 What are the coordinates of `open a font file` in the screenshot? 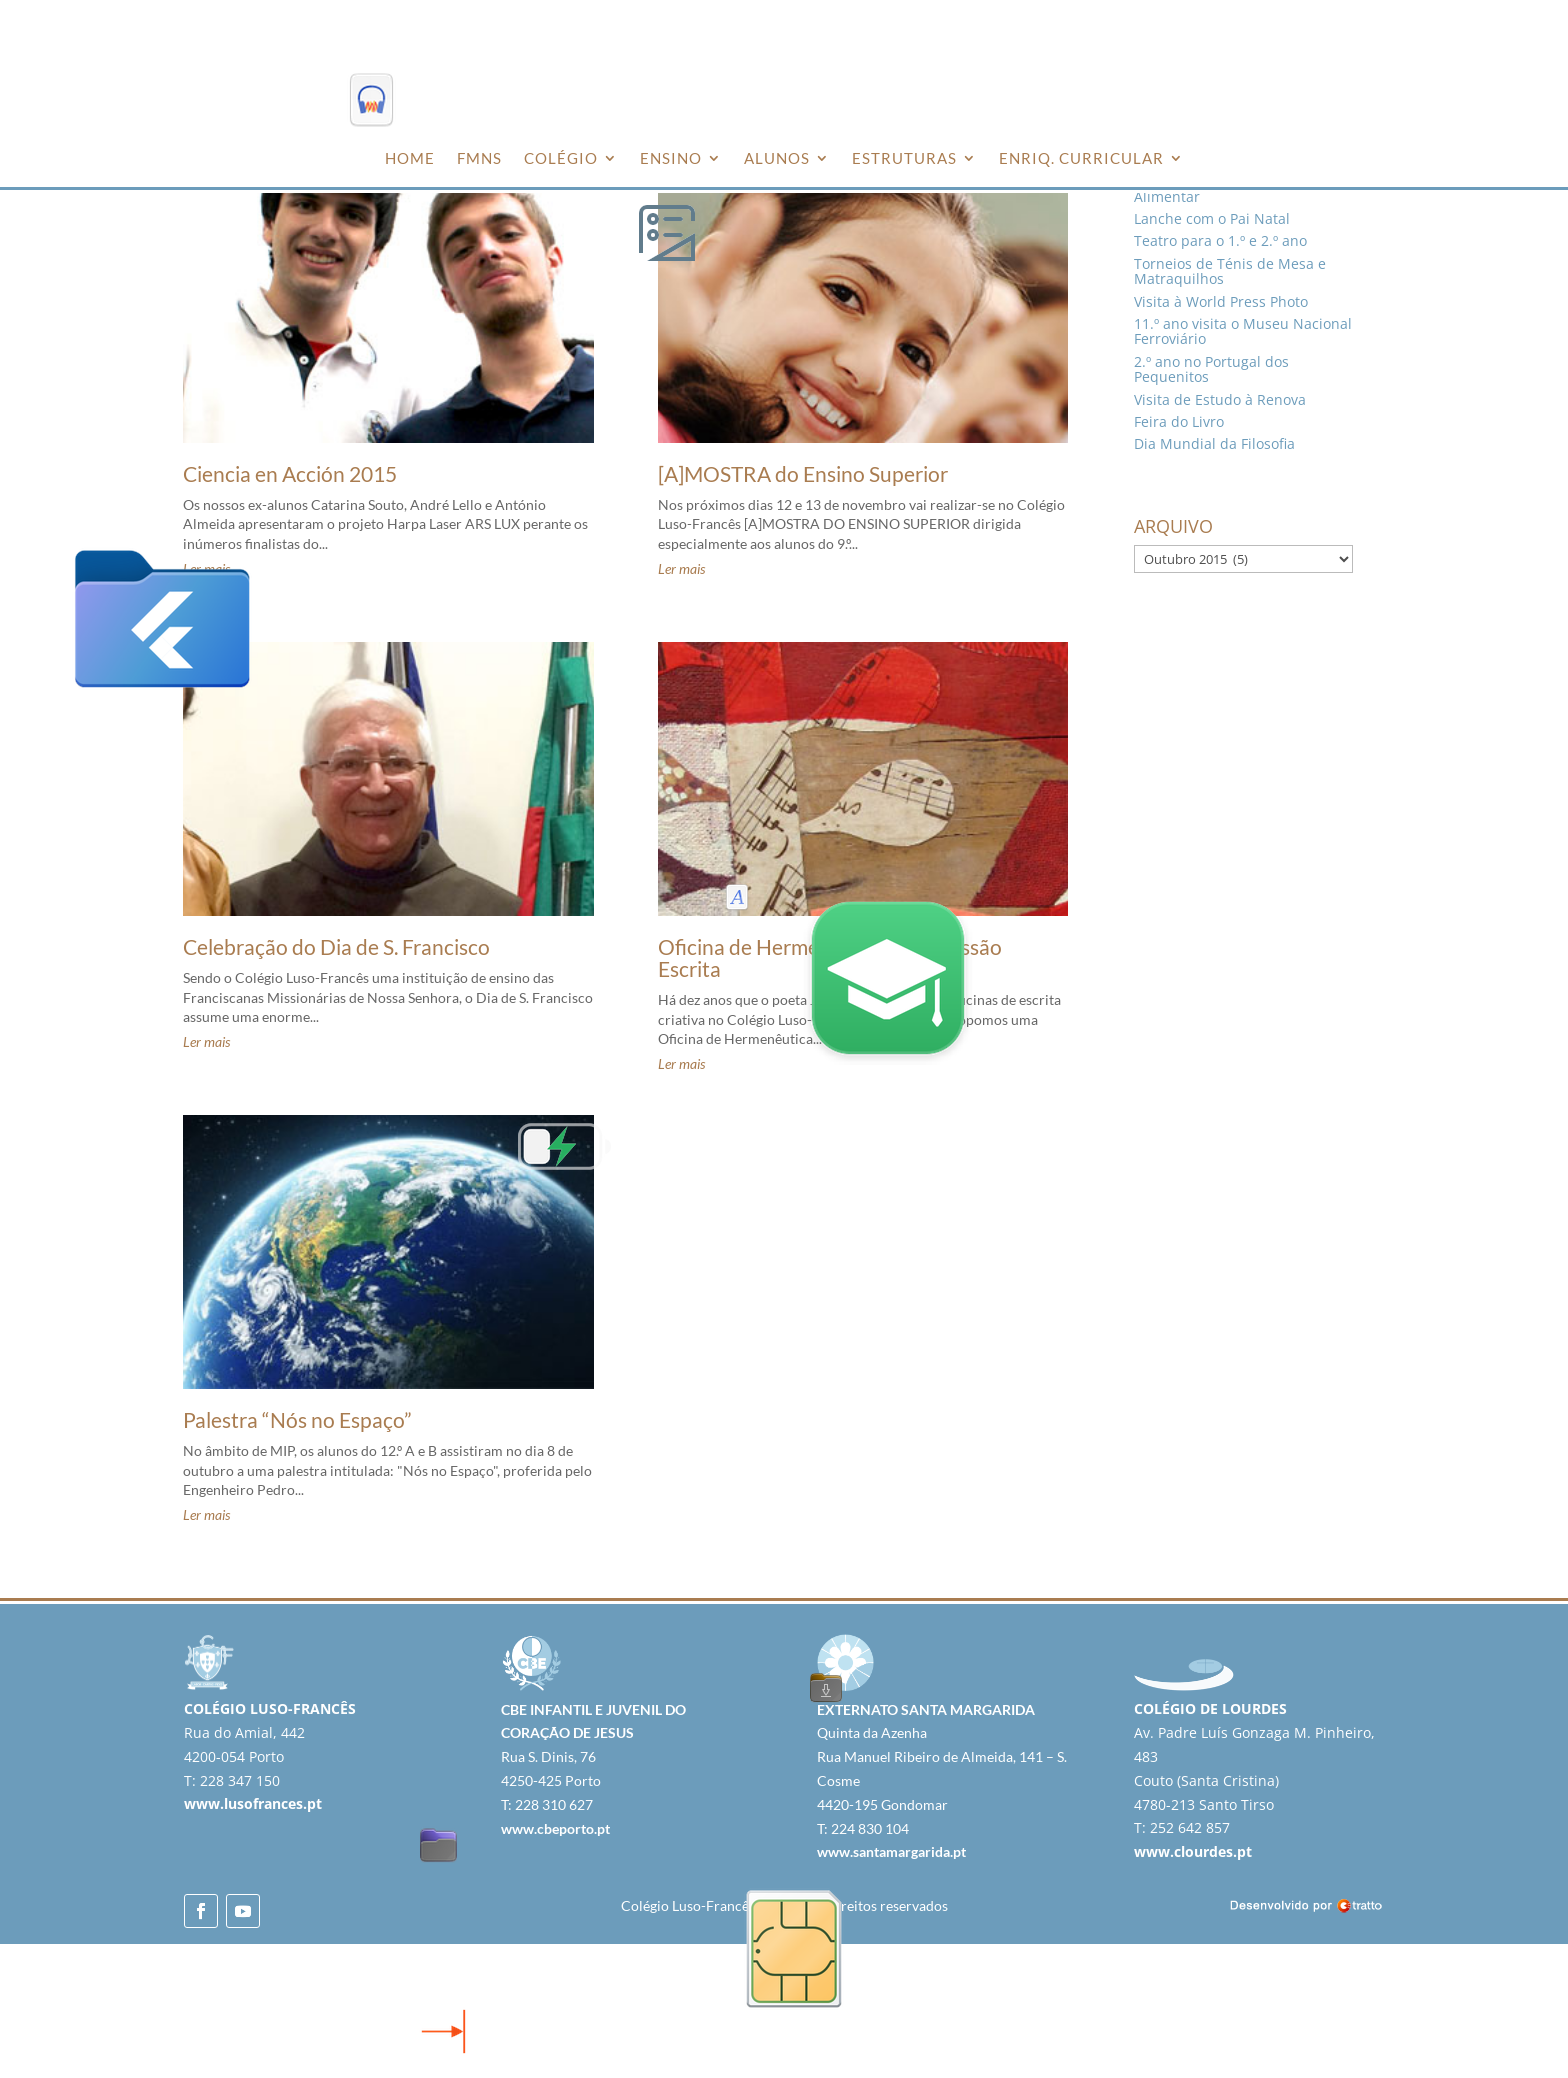 It's located at (737, 897).